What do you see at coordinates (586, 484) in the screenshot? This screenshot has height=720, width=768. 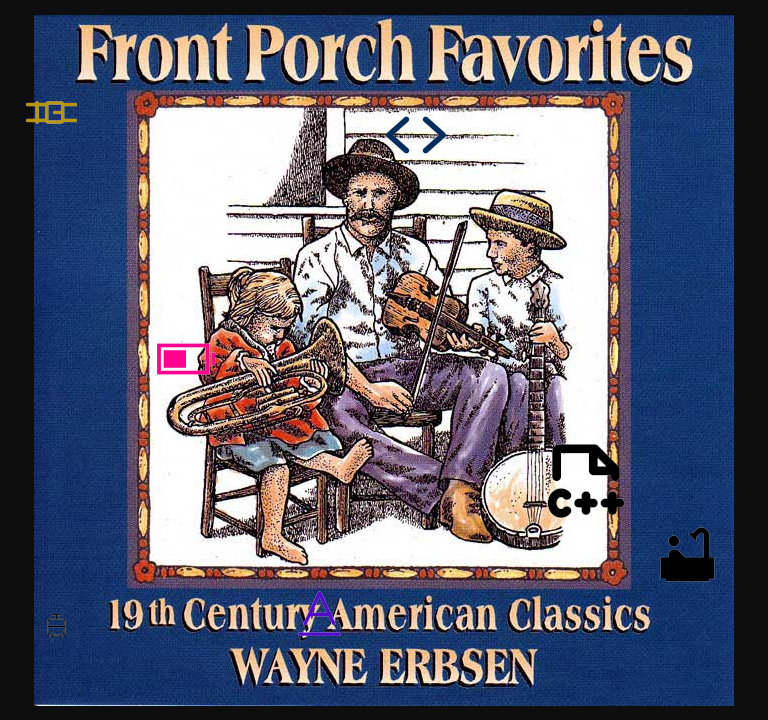 I see `a C++ source code file` at bounding box center [586, 484].